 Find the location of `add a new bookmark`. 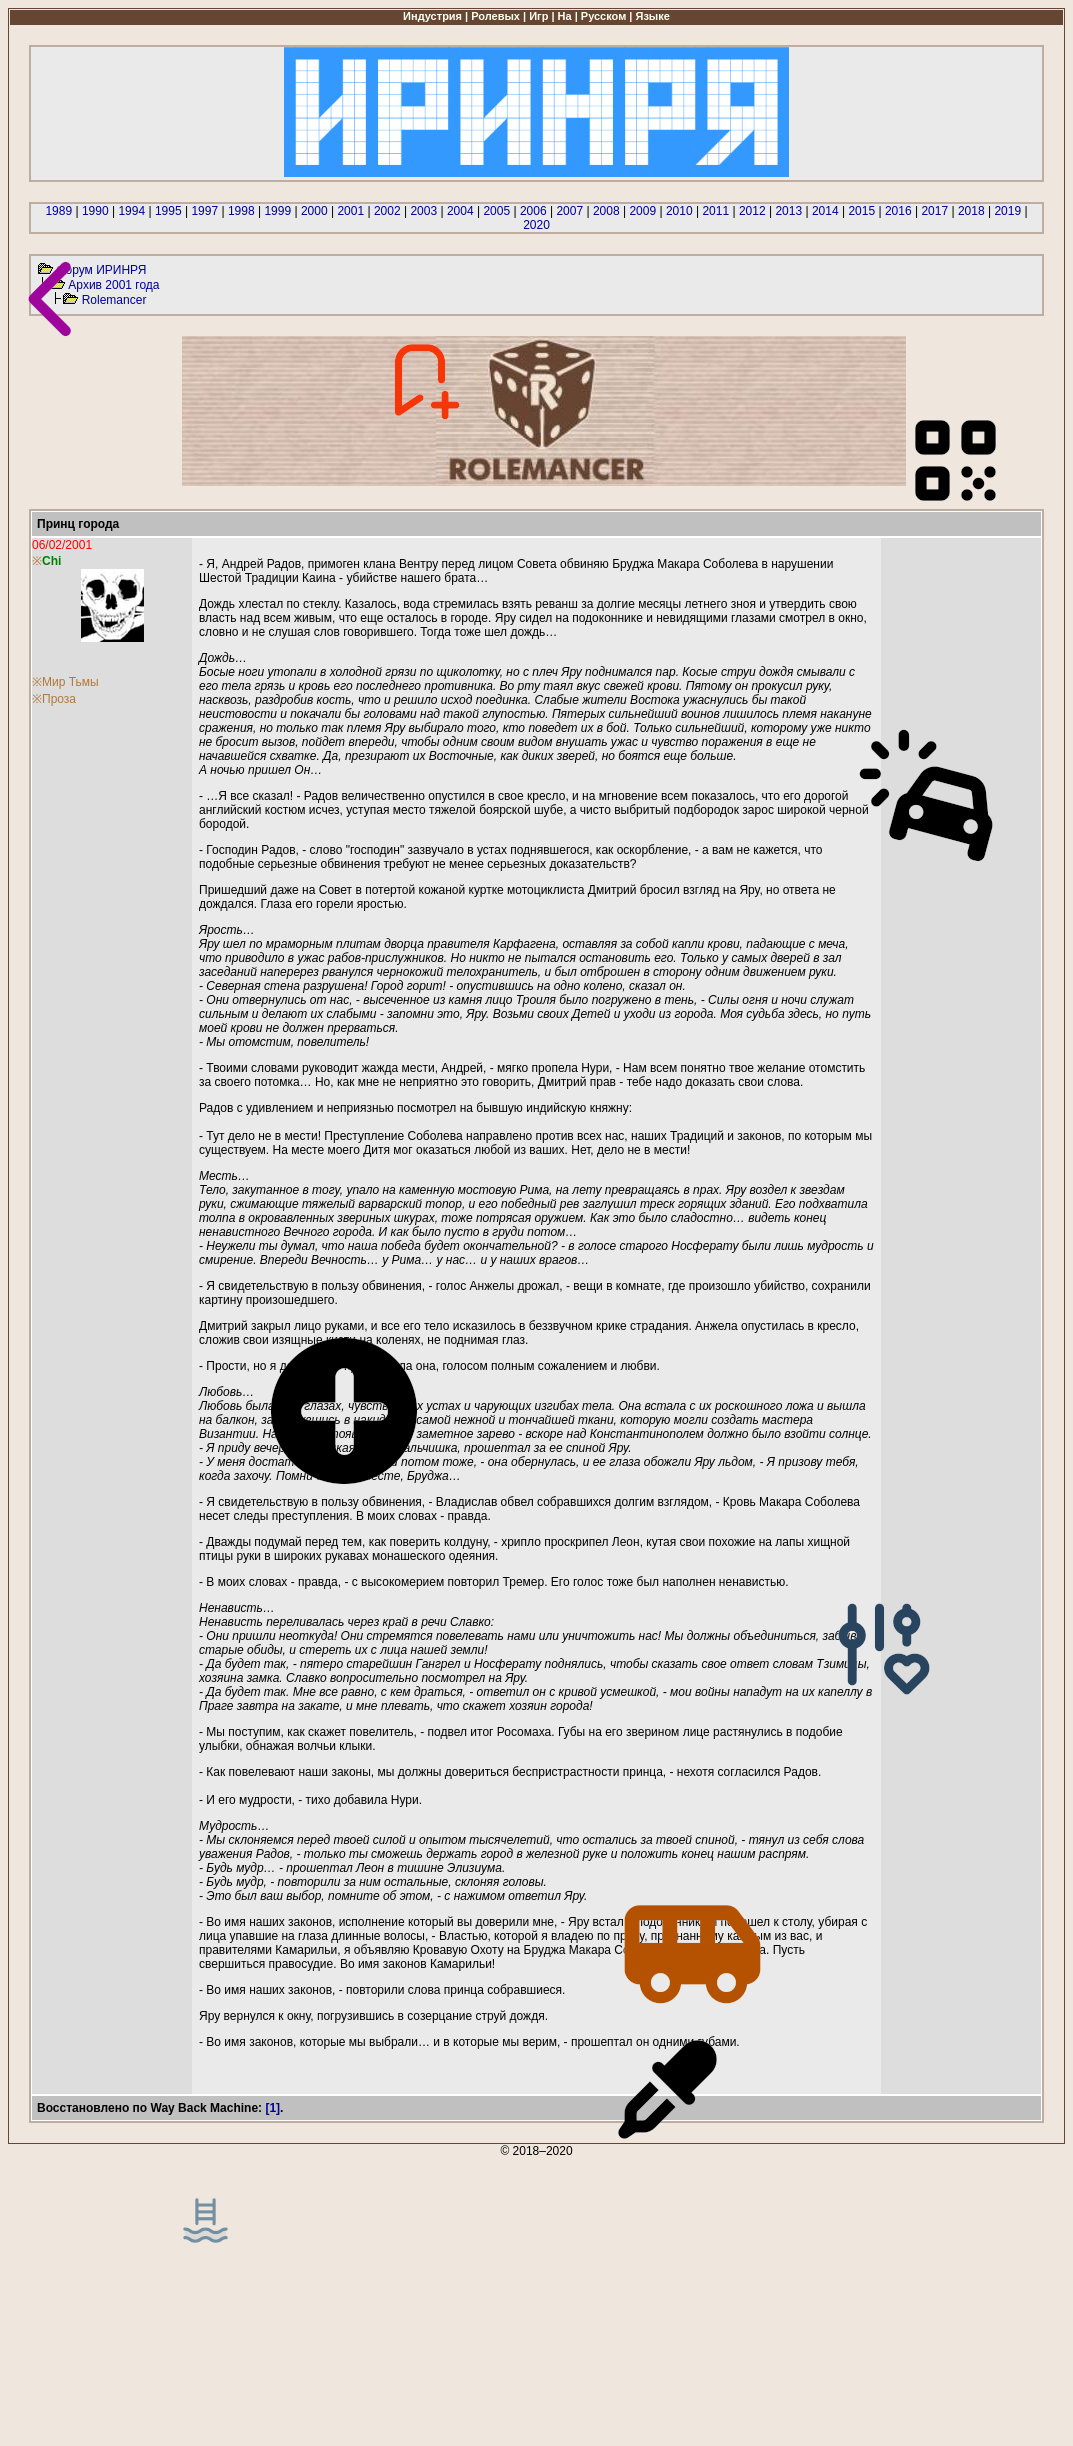

add a new bookmark is located at coordinates (420, 380).